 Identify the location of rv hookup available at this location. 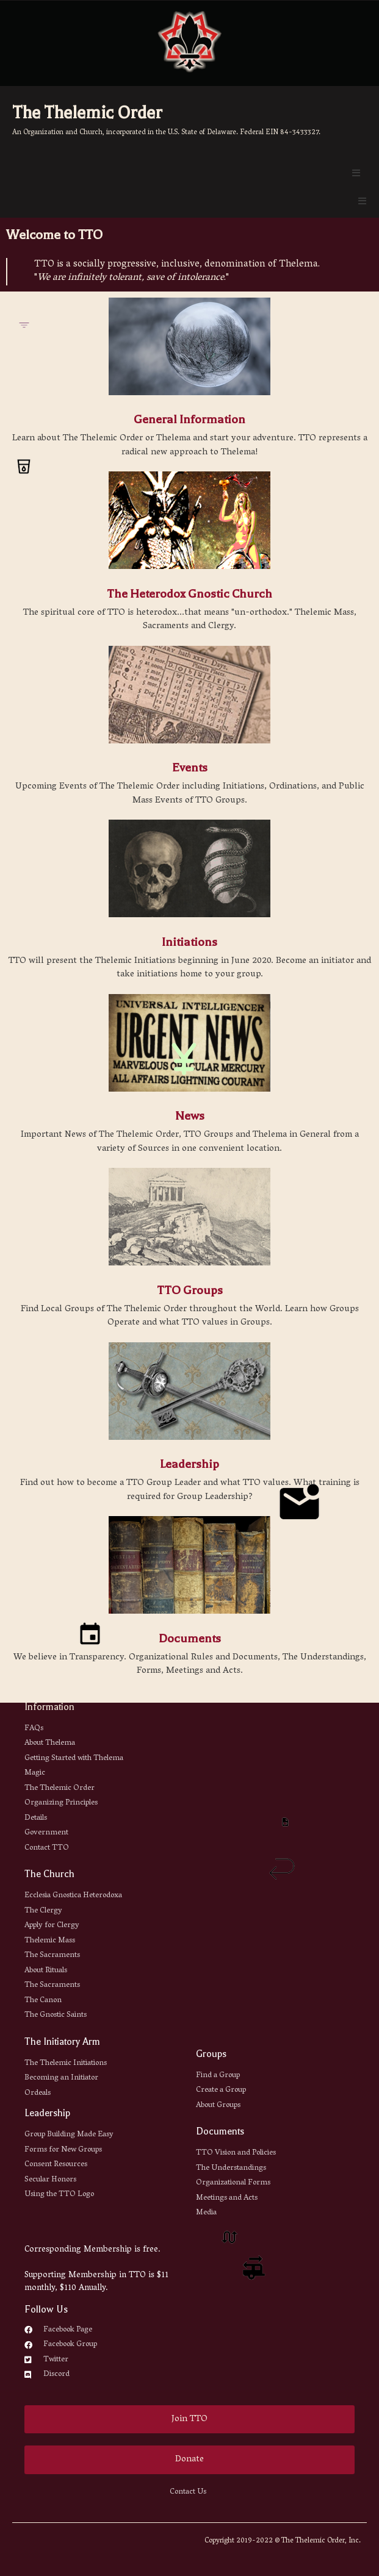
(253, 2267).